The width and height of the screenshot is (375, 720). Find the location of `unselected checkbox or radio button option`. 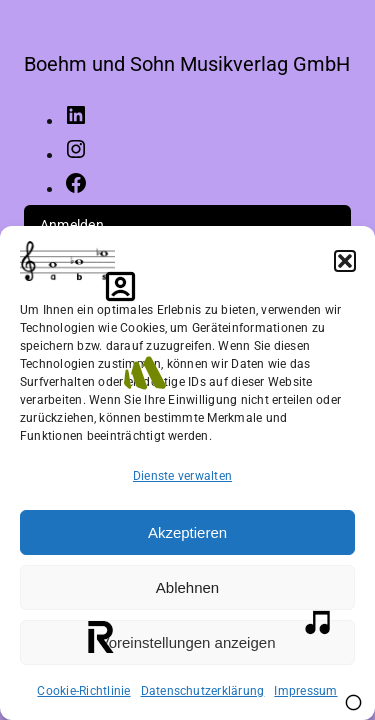

unselected checkbox or radio button option is located at coordinates (353, 702).